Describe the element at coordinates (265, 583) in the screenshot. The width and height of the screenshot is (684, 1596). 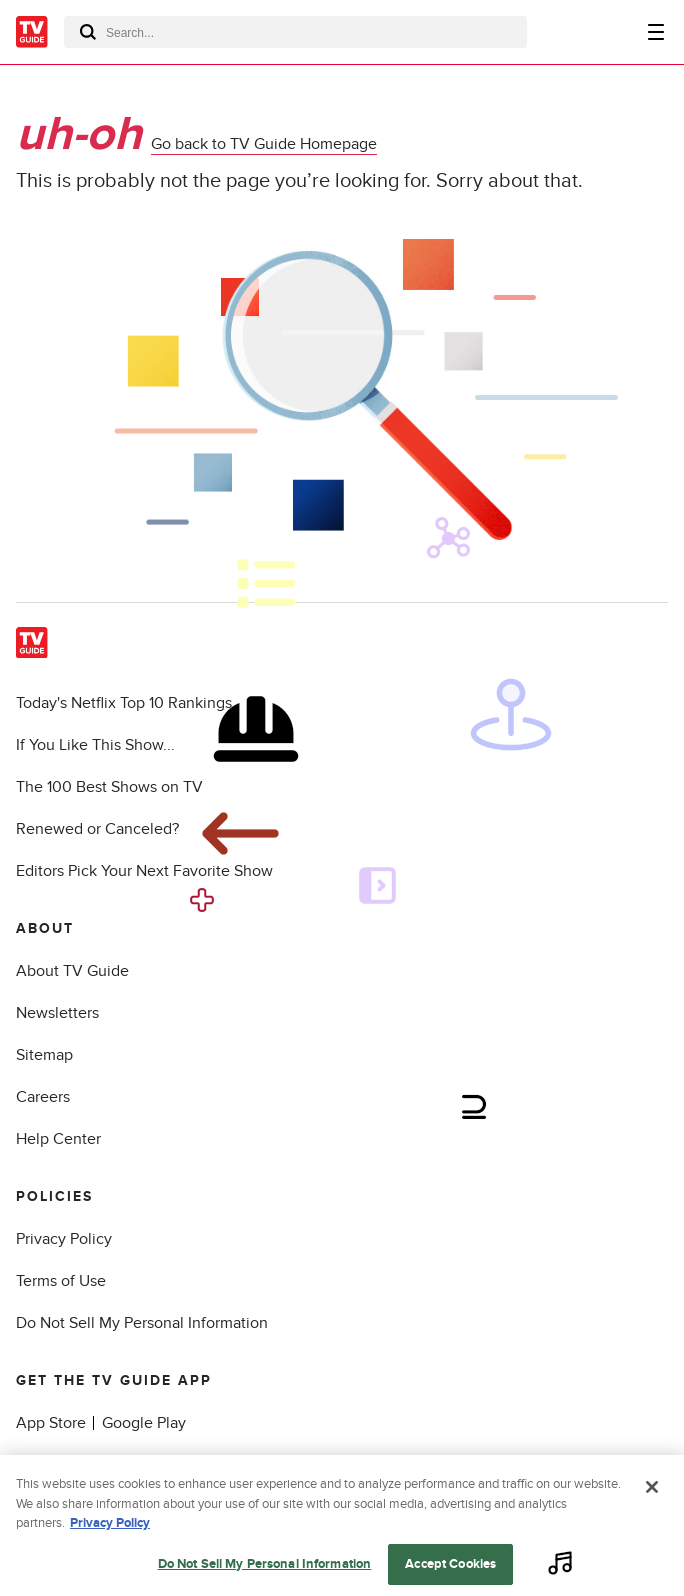
I see `view items in list format` at that location.